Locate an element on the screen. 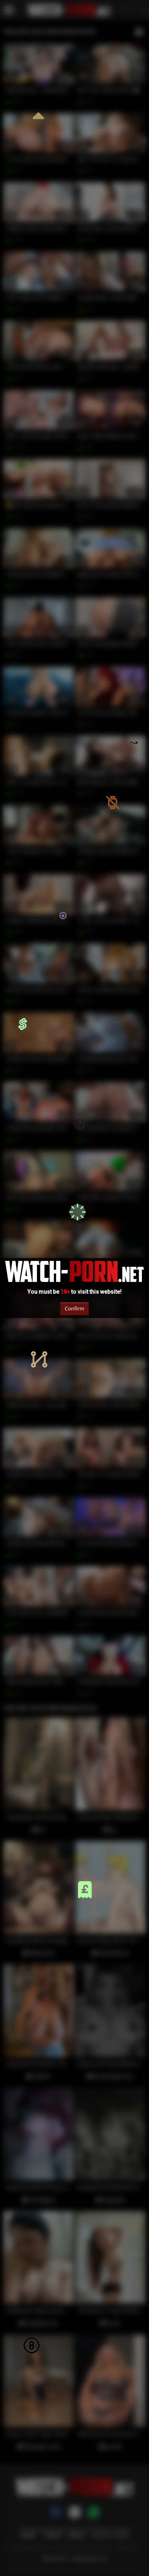  sort items in ascending order is located at coordinates (38, 120).